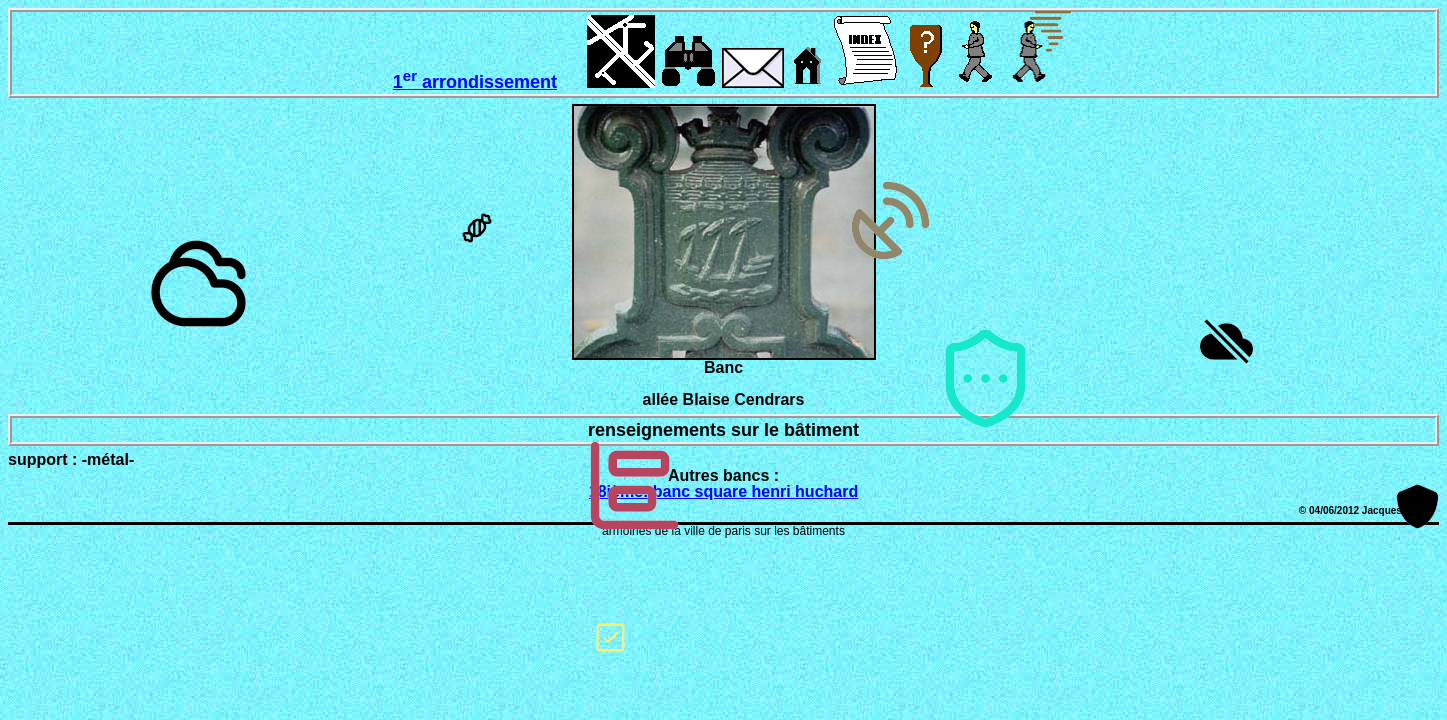  I want to click on access candy crush or similar game, so click(477, 228).